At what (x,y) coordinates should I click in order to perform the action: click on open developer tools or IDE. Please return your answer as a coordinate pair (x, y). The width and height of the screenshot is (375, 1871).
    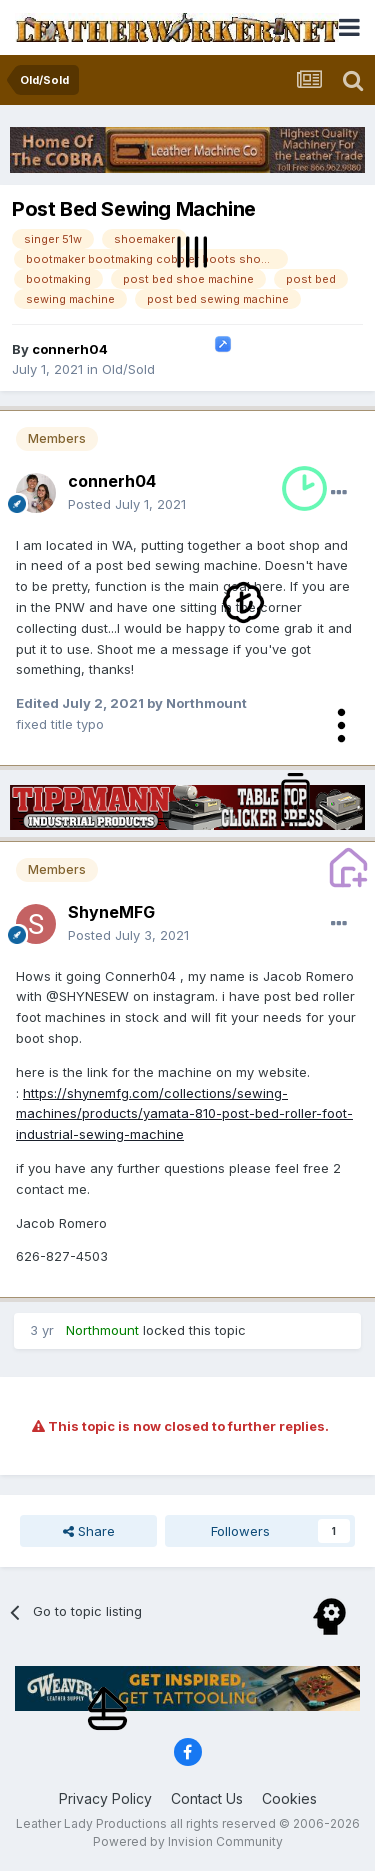
    Looking at the image, I should click on (223, 344).